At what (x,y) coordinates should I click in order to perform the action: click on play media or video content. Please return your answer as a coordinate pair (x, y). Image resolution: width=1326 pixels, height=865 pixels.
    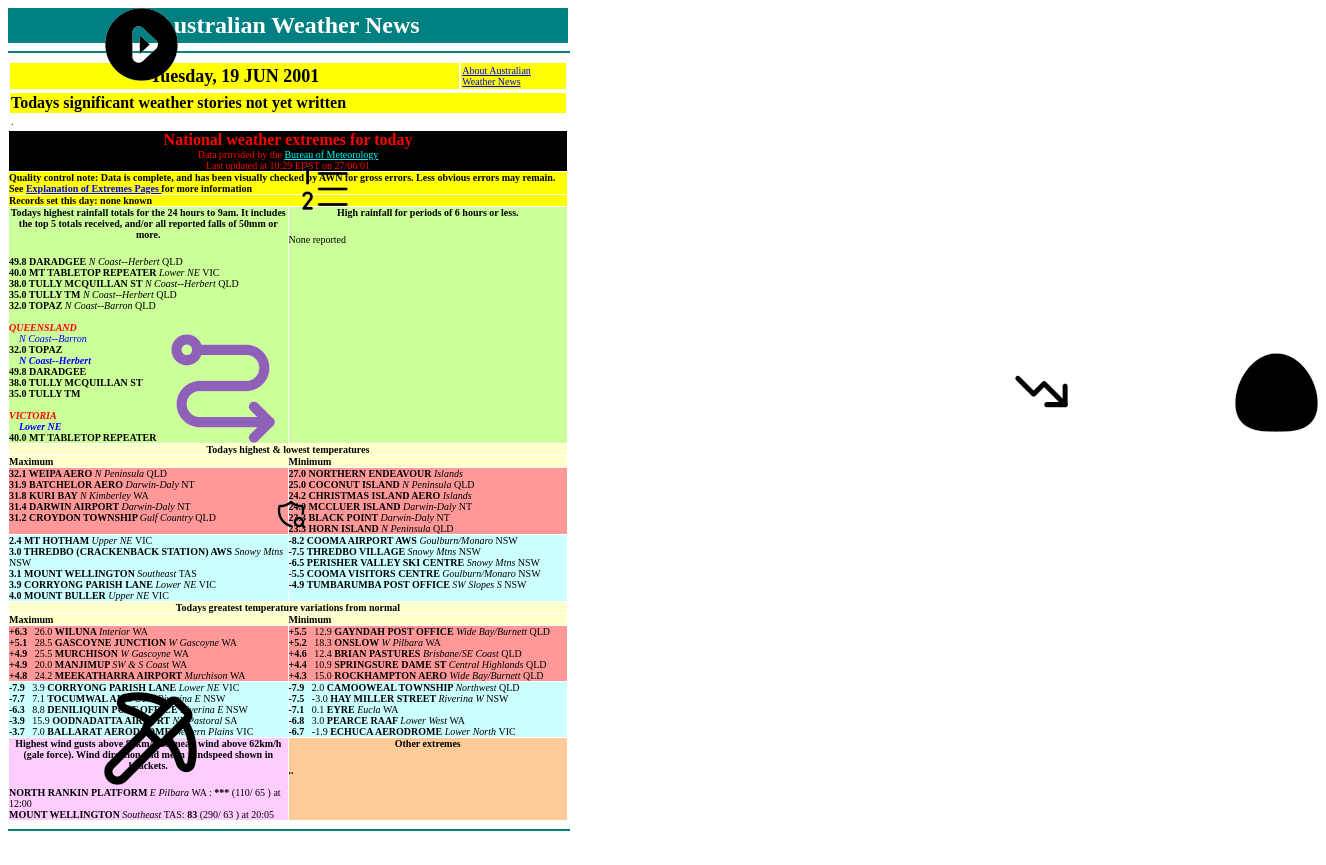
    Looking at the image, I should click on (141, 44).